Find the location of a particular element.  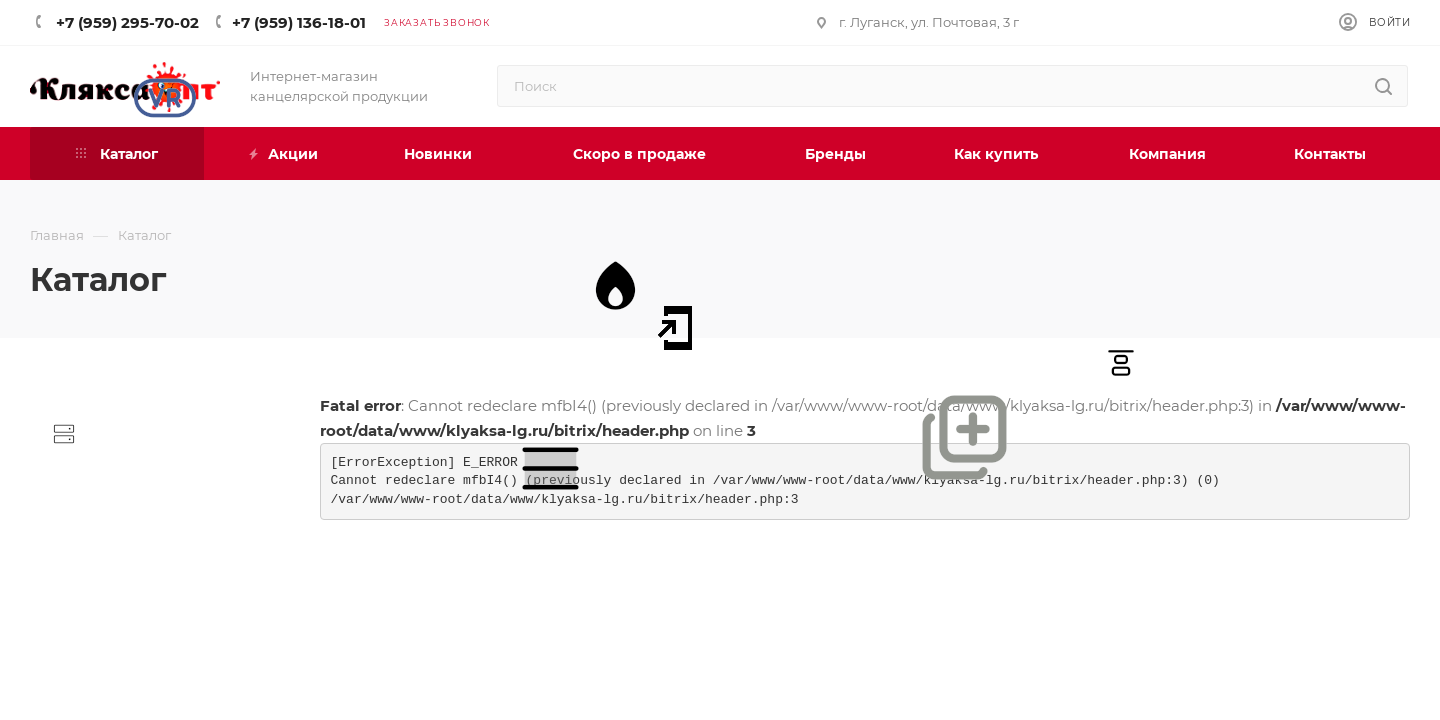

access virtual reality mode or features is located at coordinates (165, 98).